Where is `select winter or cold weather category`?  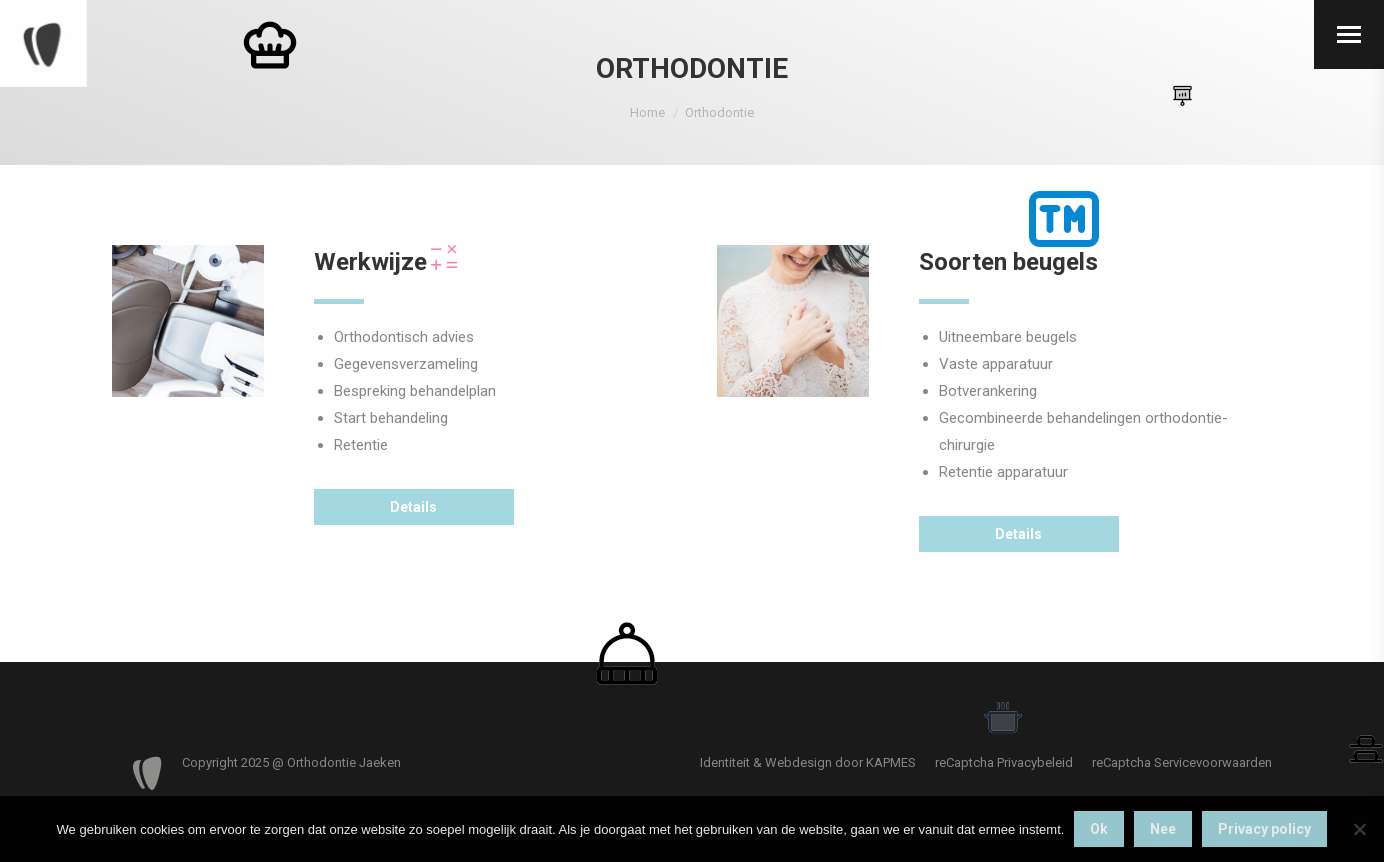
select winter or cold weather category is located at coordinates (627, 657).